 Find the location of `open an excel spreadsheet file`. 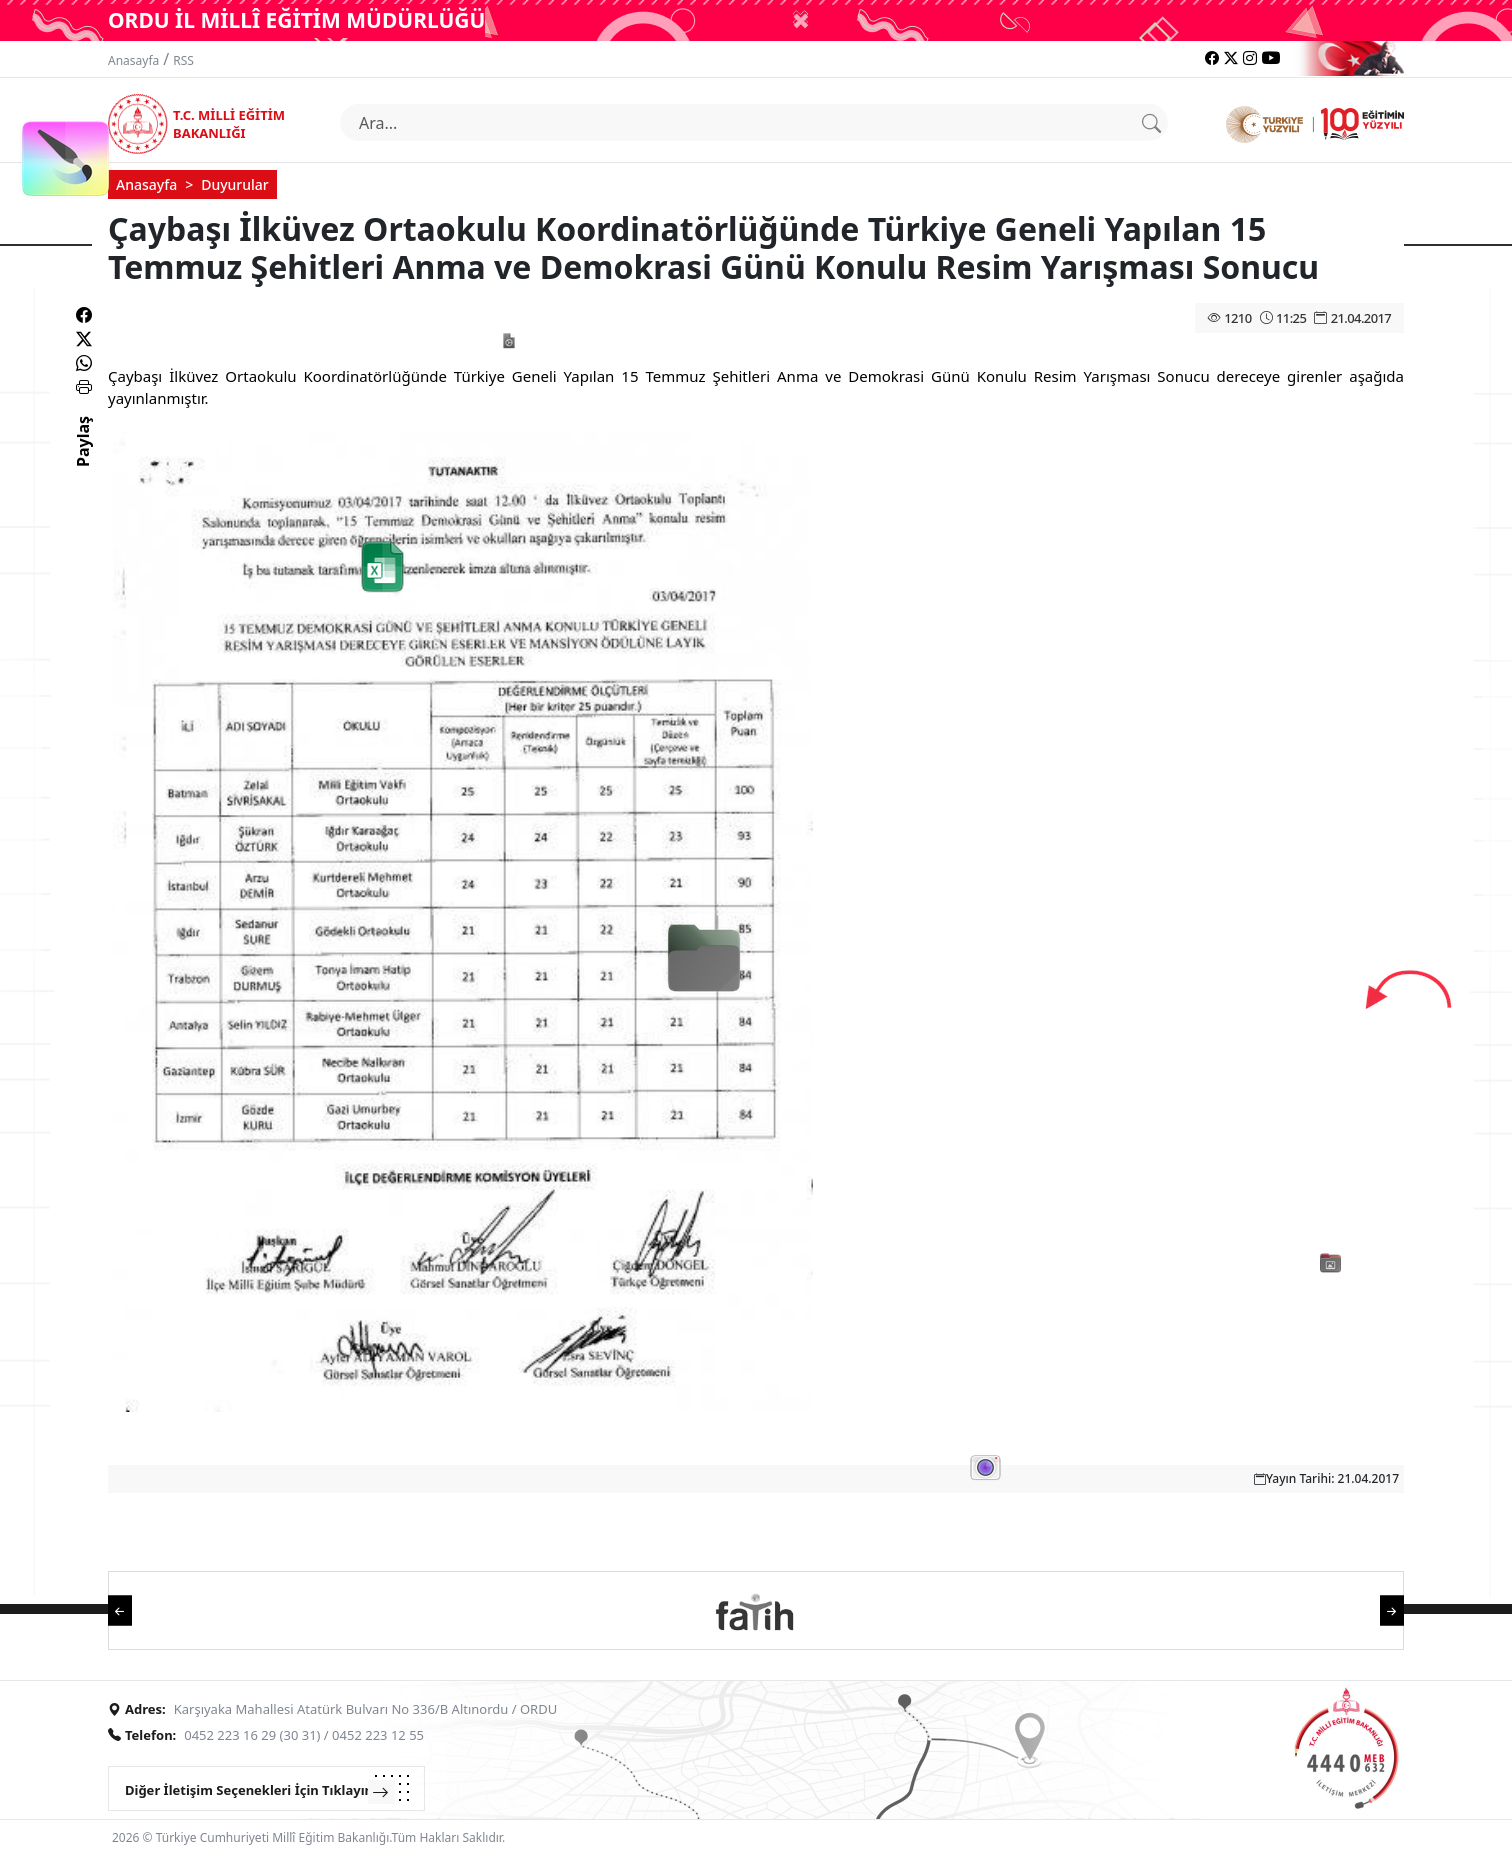

open an excel spreadsheet file is located at coordinates (382, 566).